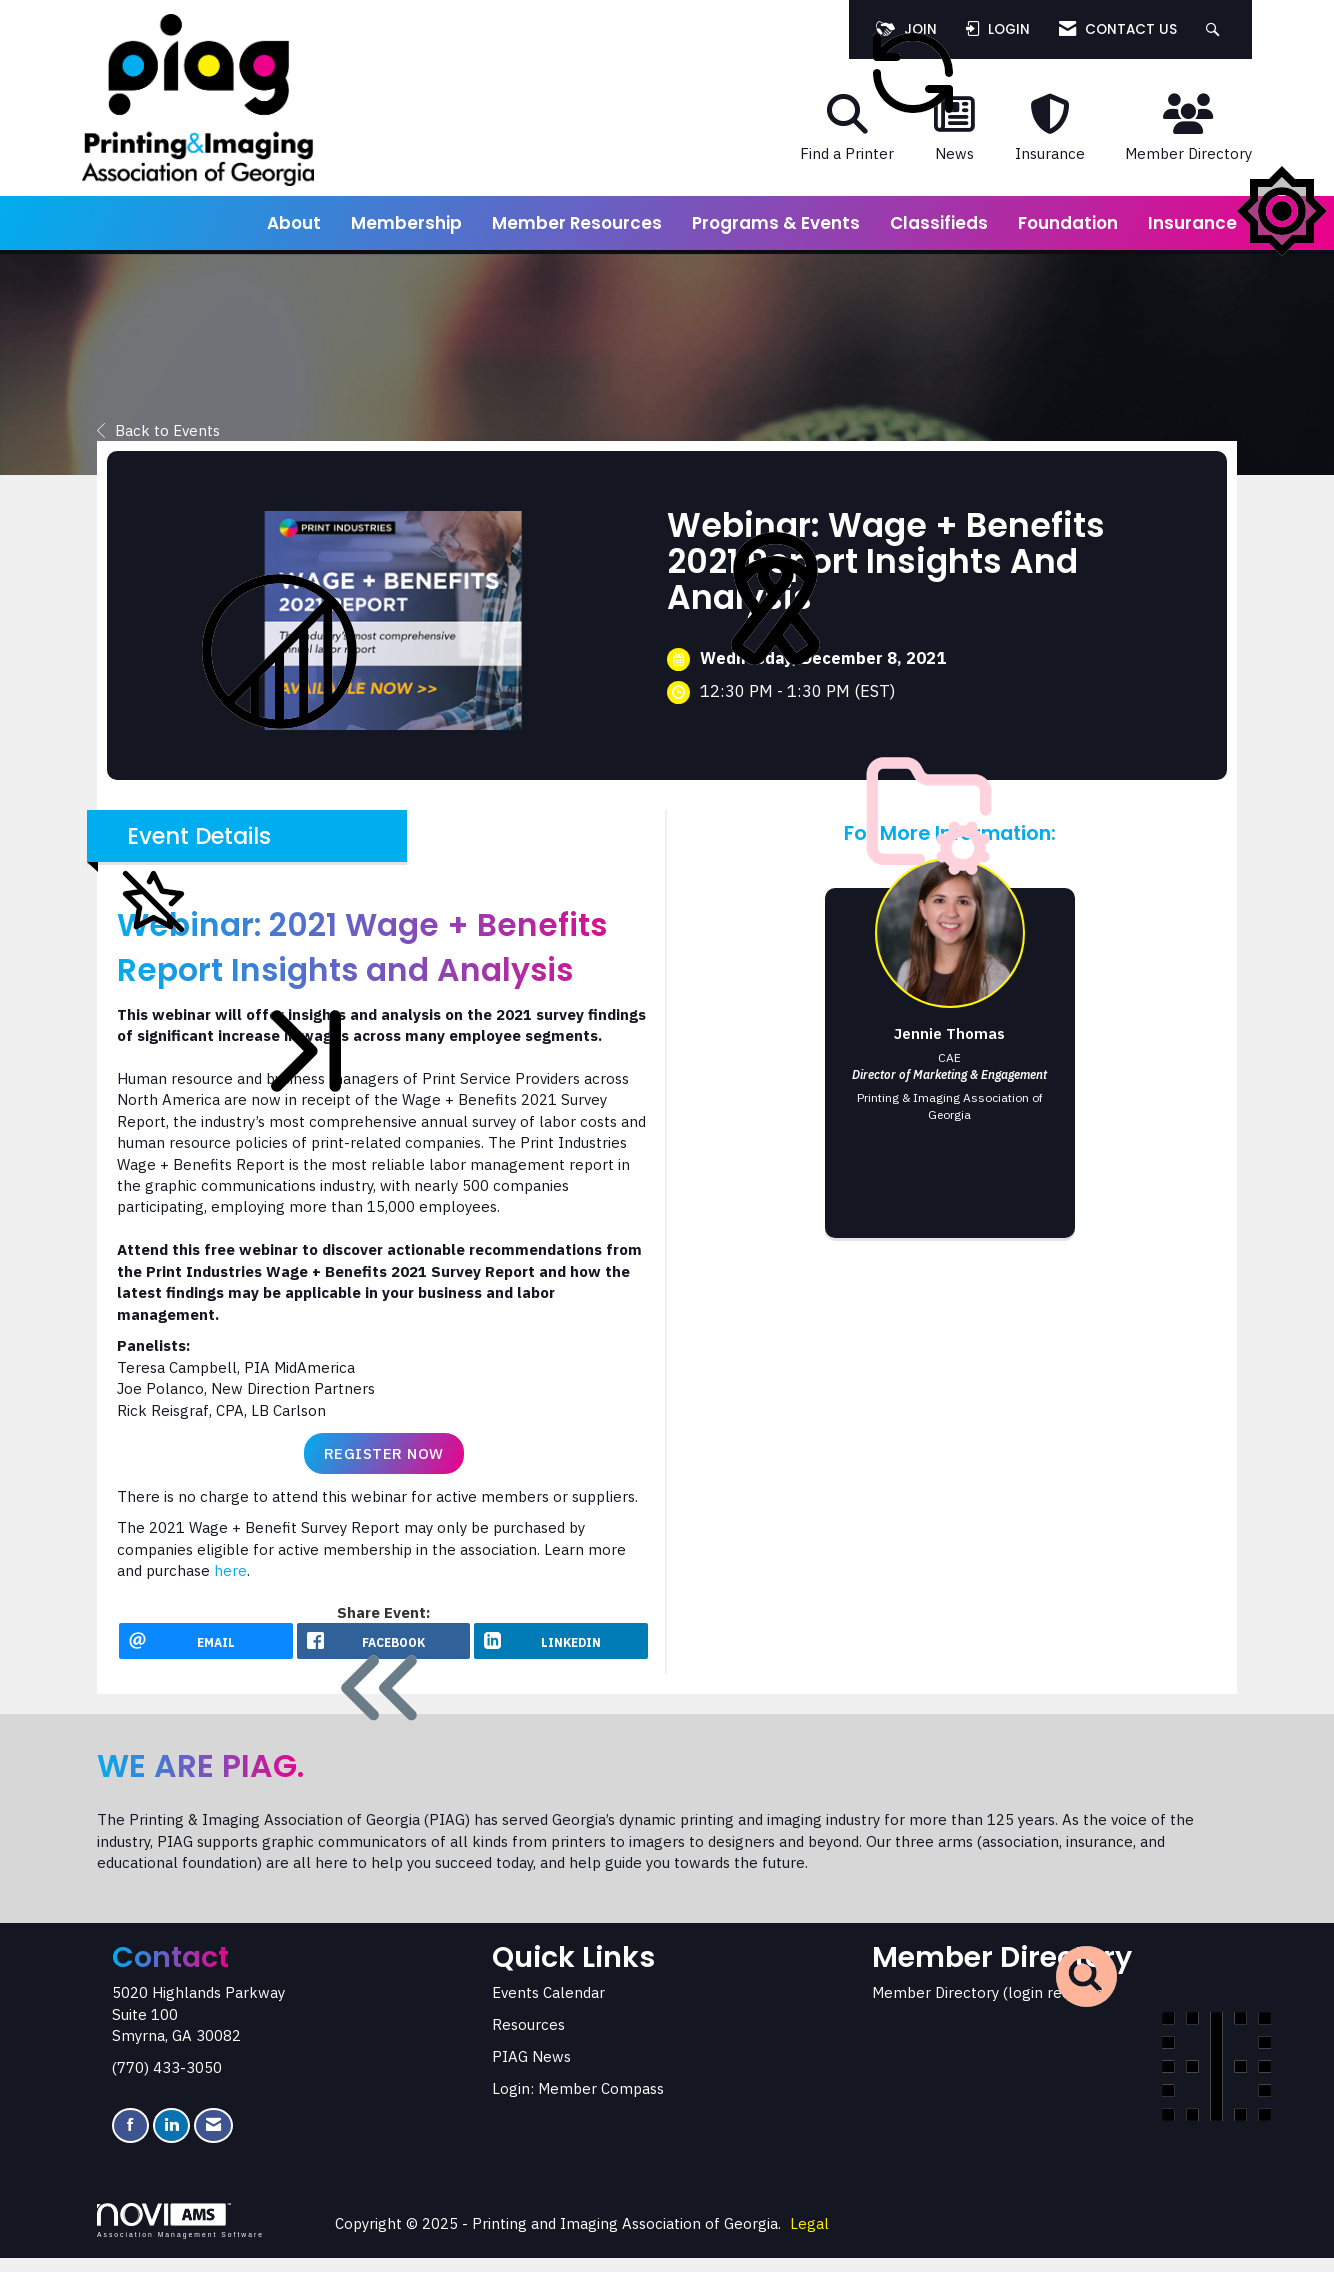 The image size is (1334, 2272). I want to click on go back to the beginning or first page, so click(379, 1688).